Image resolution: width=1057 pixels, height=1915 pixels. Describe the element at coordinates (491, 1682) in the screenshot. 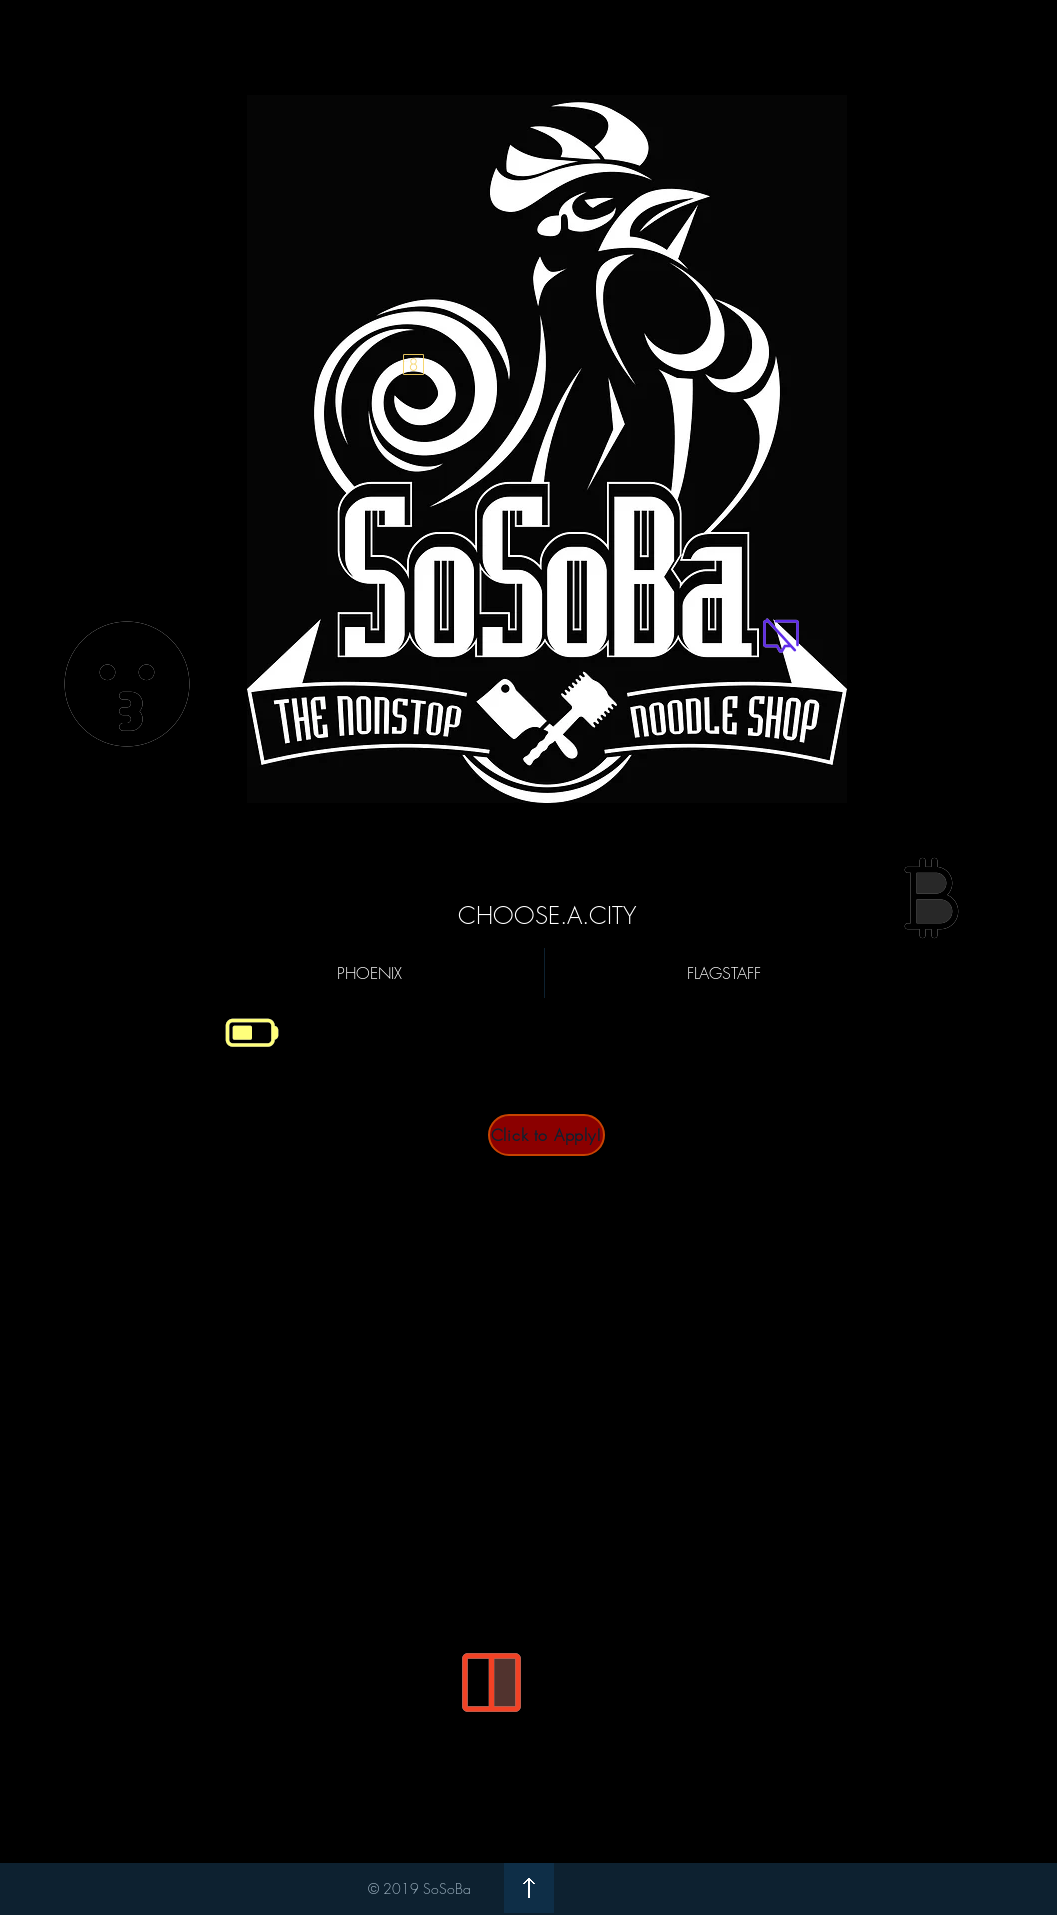

I see `toggle half-screen or split view mode` at that location.